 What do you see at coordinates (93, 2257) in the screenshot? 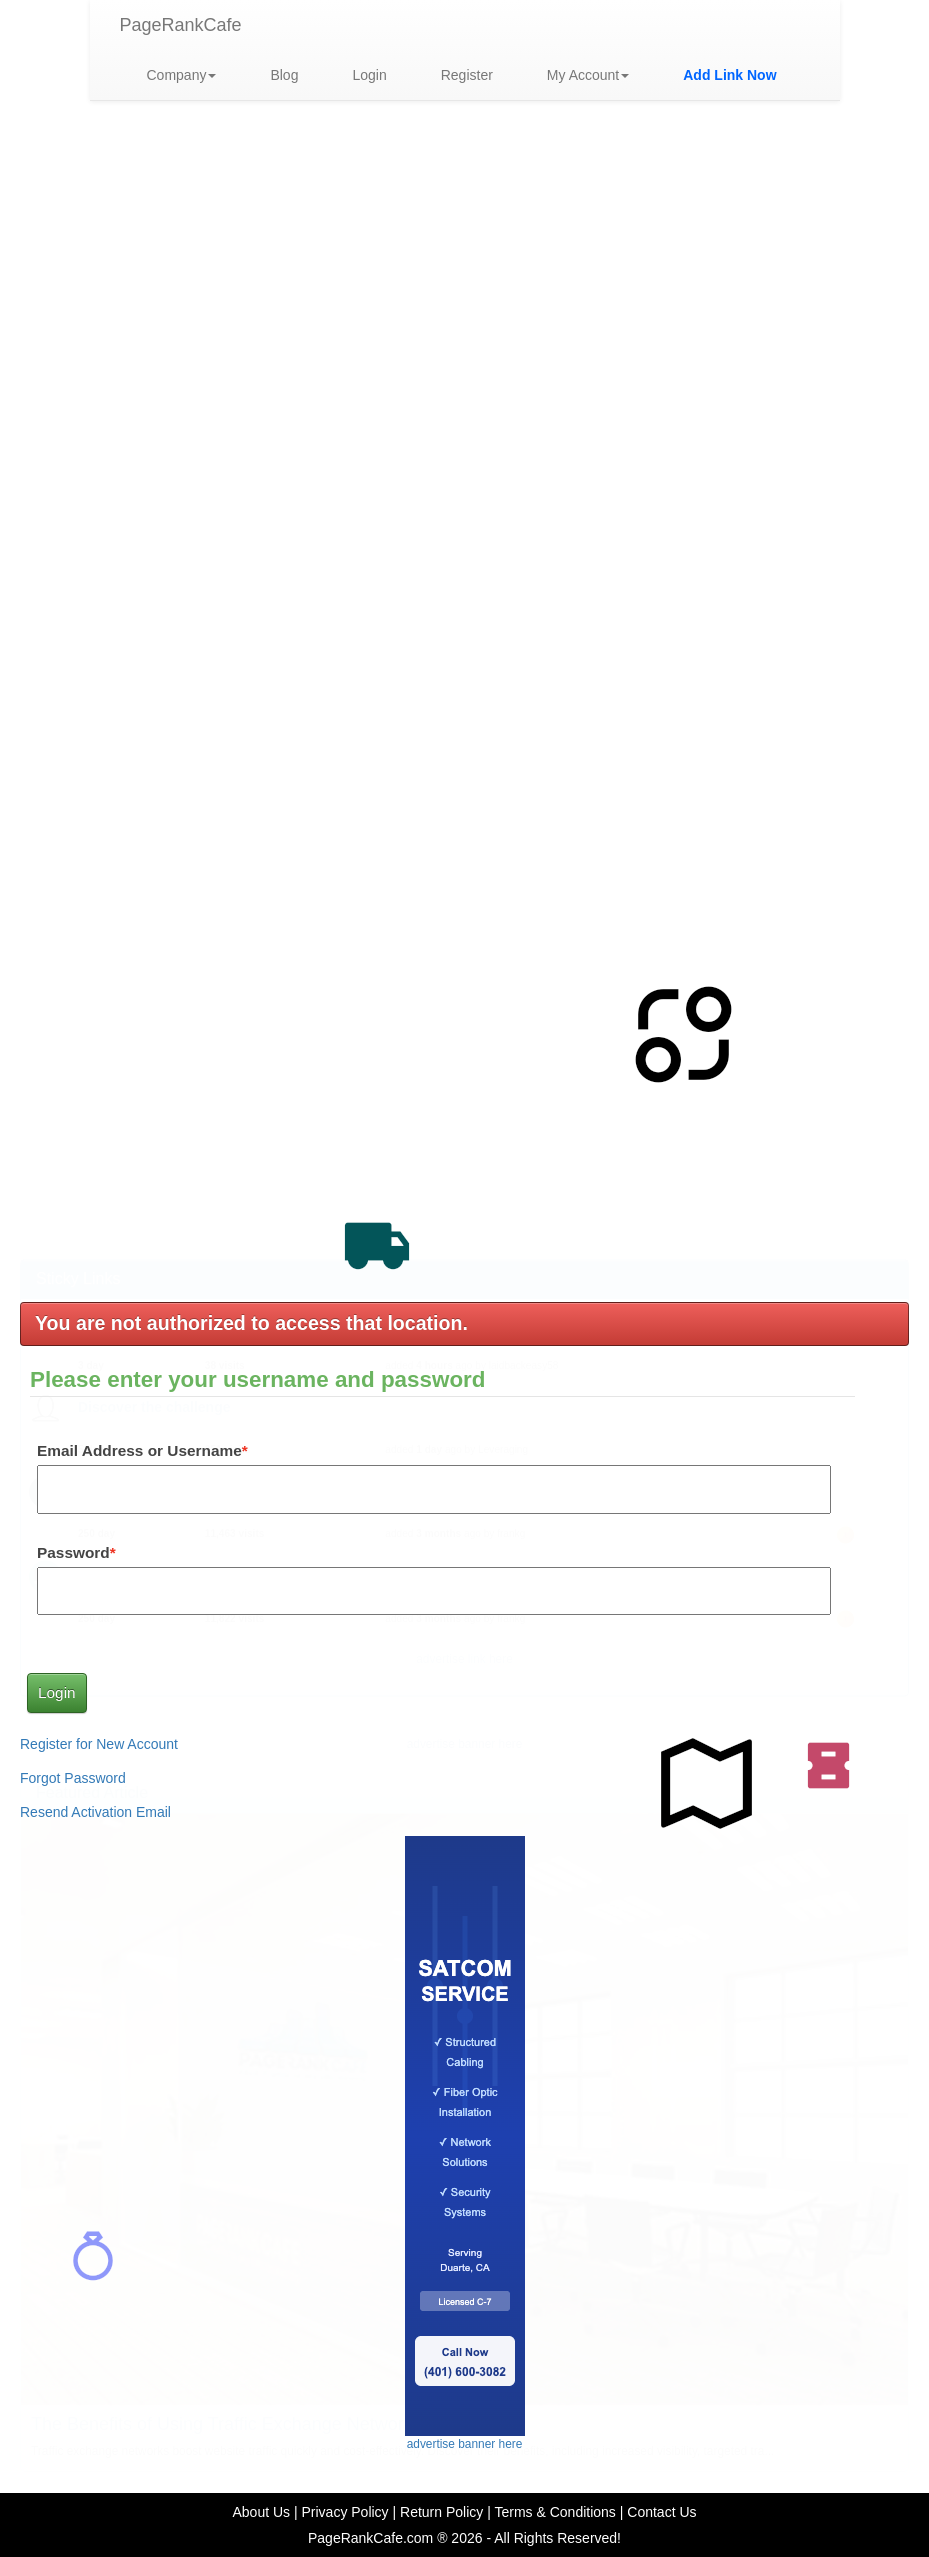
I see `access jewelry or luxury shopping category` at bounding box center [93, 2257].